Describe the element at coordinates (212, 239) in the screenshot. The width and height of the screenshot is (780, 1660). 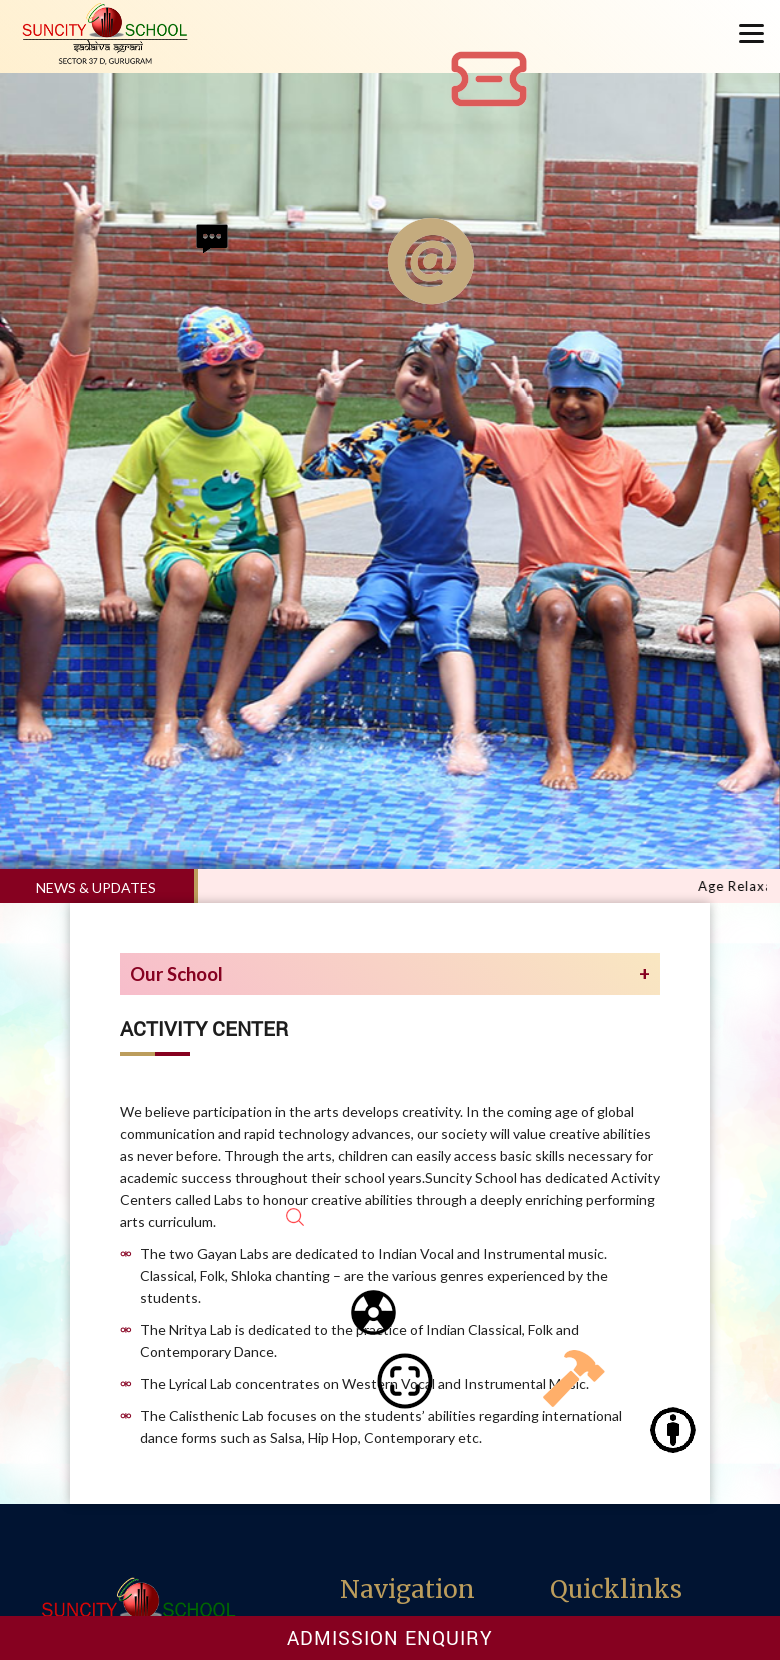
I see `open chat or messaging` at that location.